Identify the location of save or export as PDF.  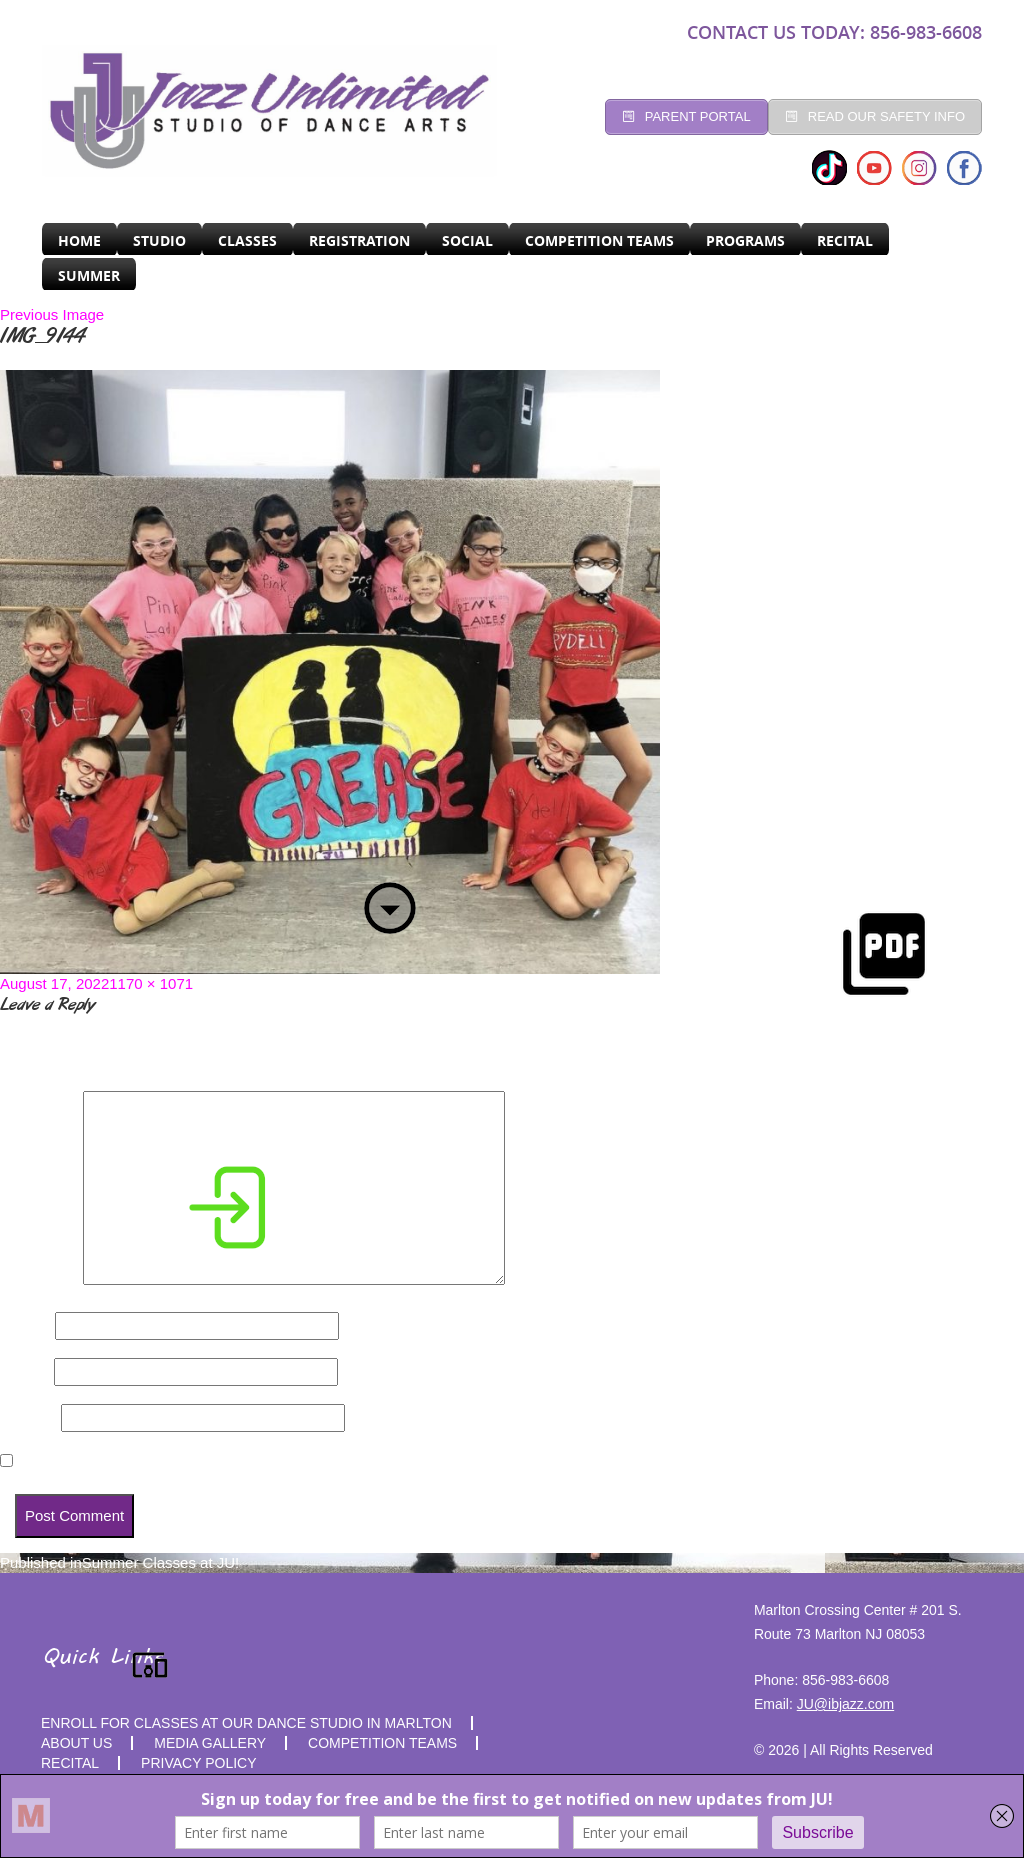
(884, 954).